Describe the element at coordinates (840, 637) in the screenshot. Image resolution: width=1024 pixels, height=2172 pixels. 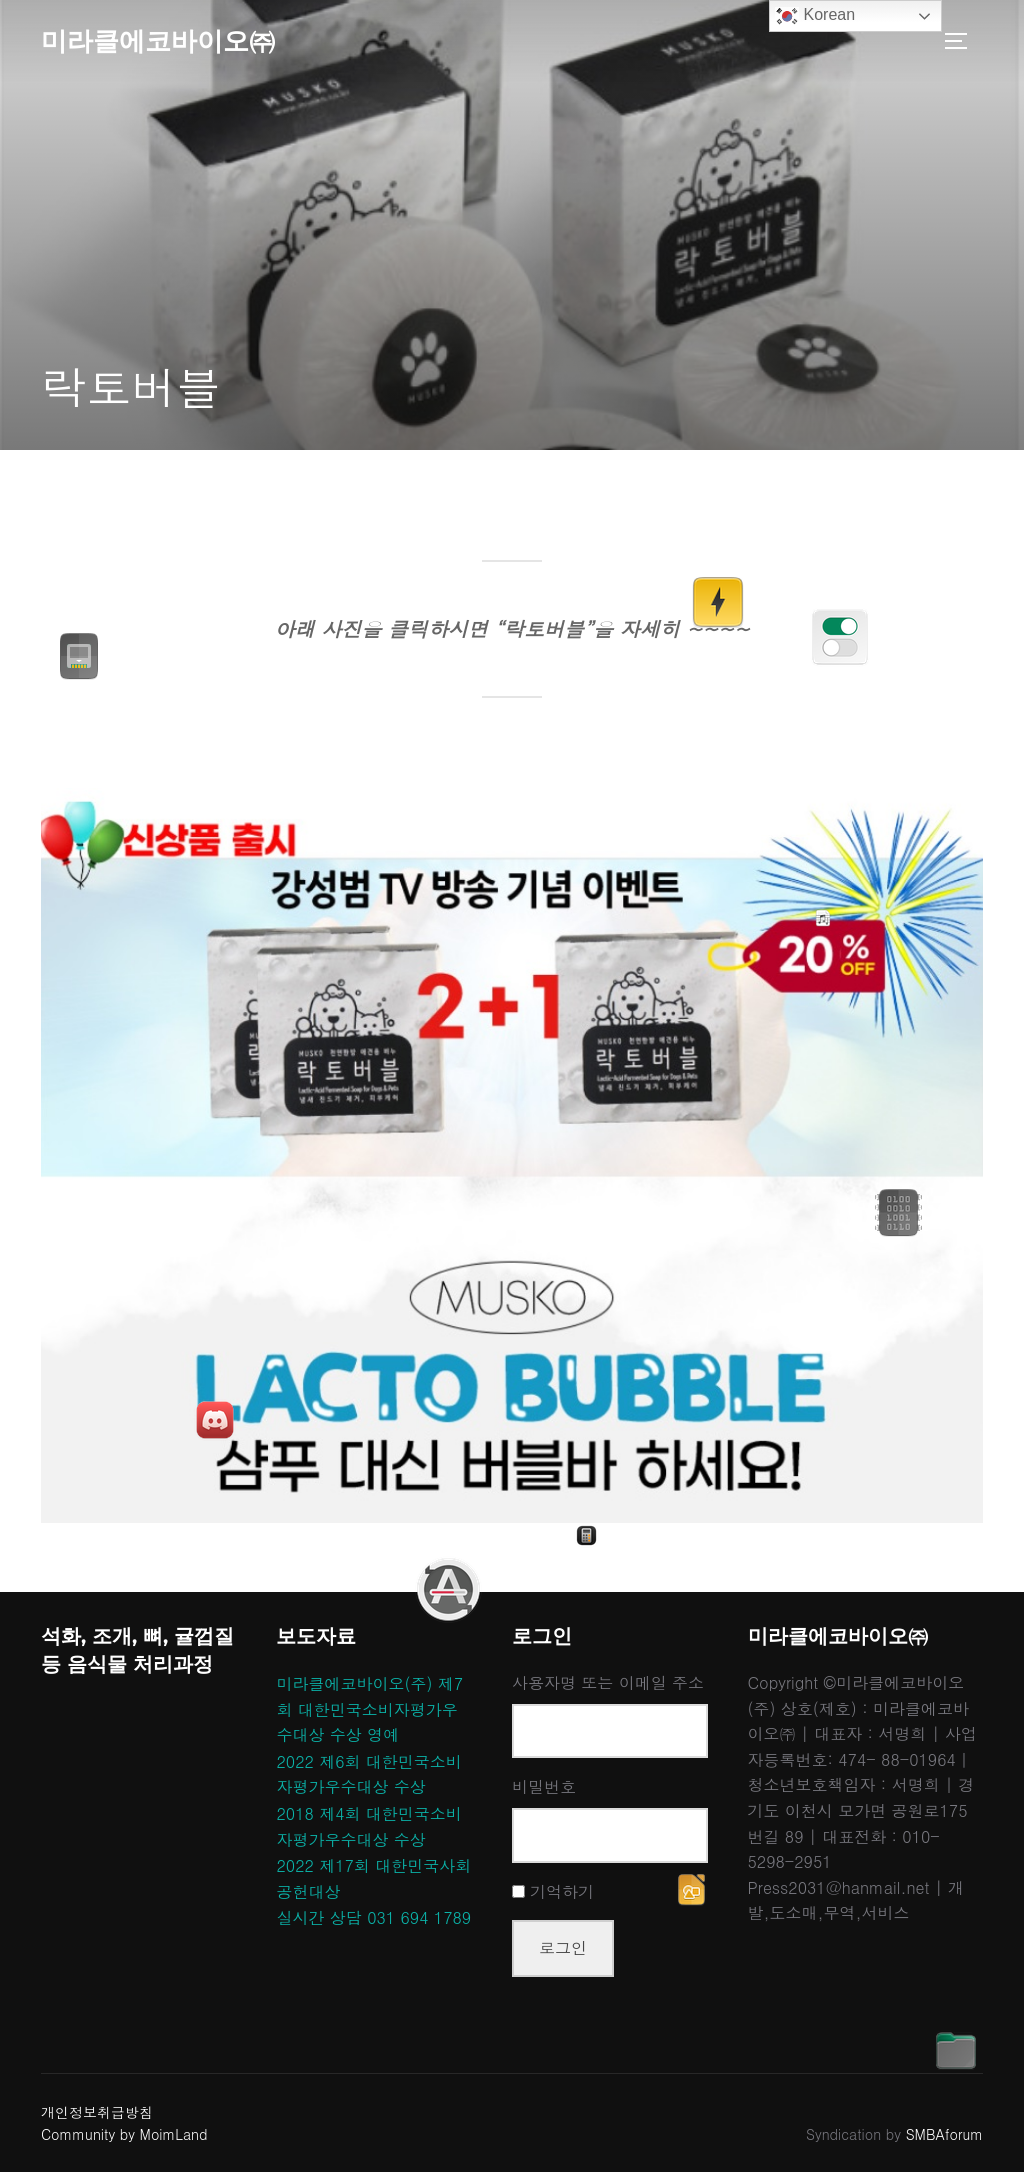
I see `open system tweaks or customization settings` at that location.